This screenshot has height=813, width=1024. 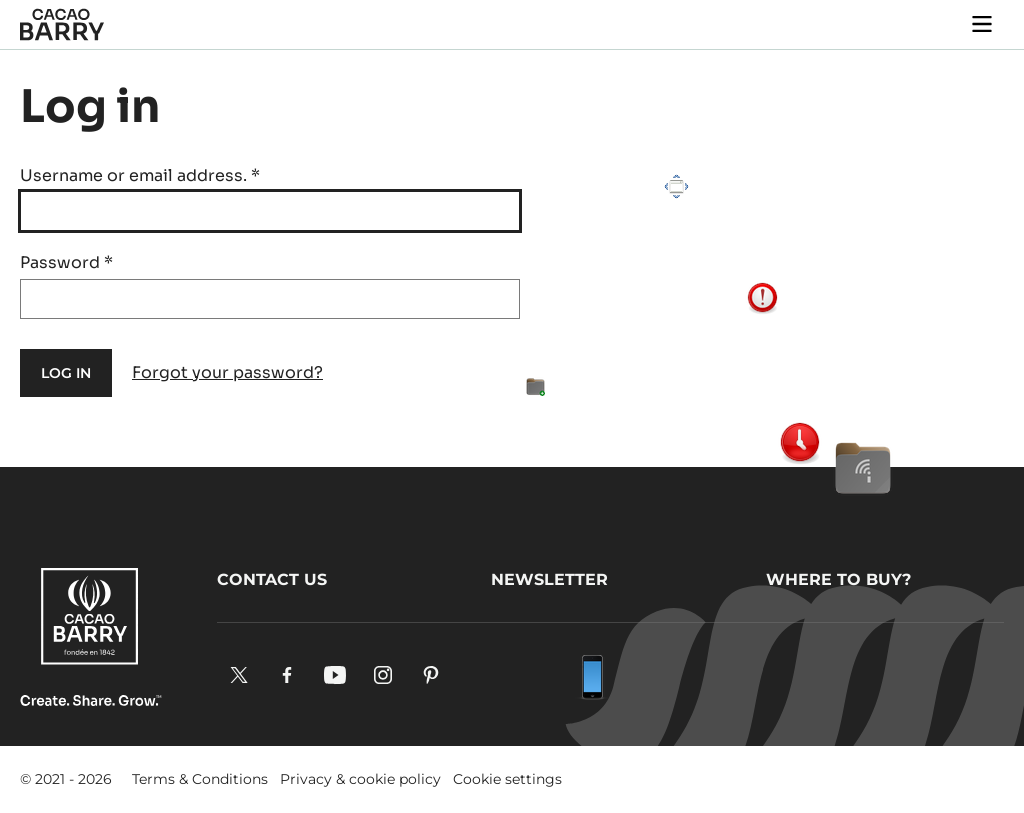 I want to click on create a new folder, so click(x=535, y=386).